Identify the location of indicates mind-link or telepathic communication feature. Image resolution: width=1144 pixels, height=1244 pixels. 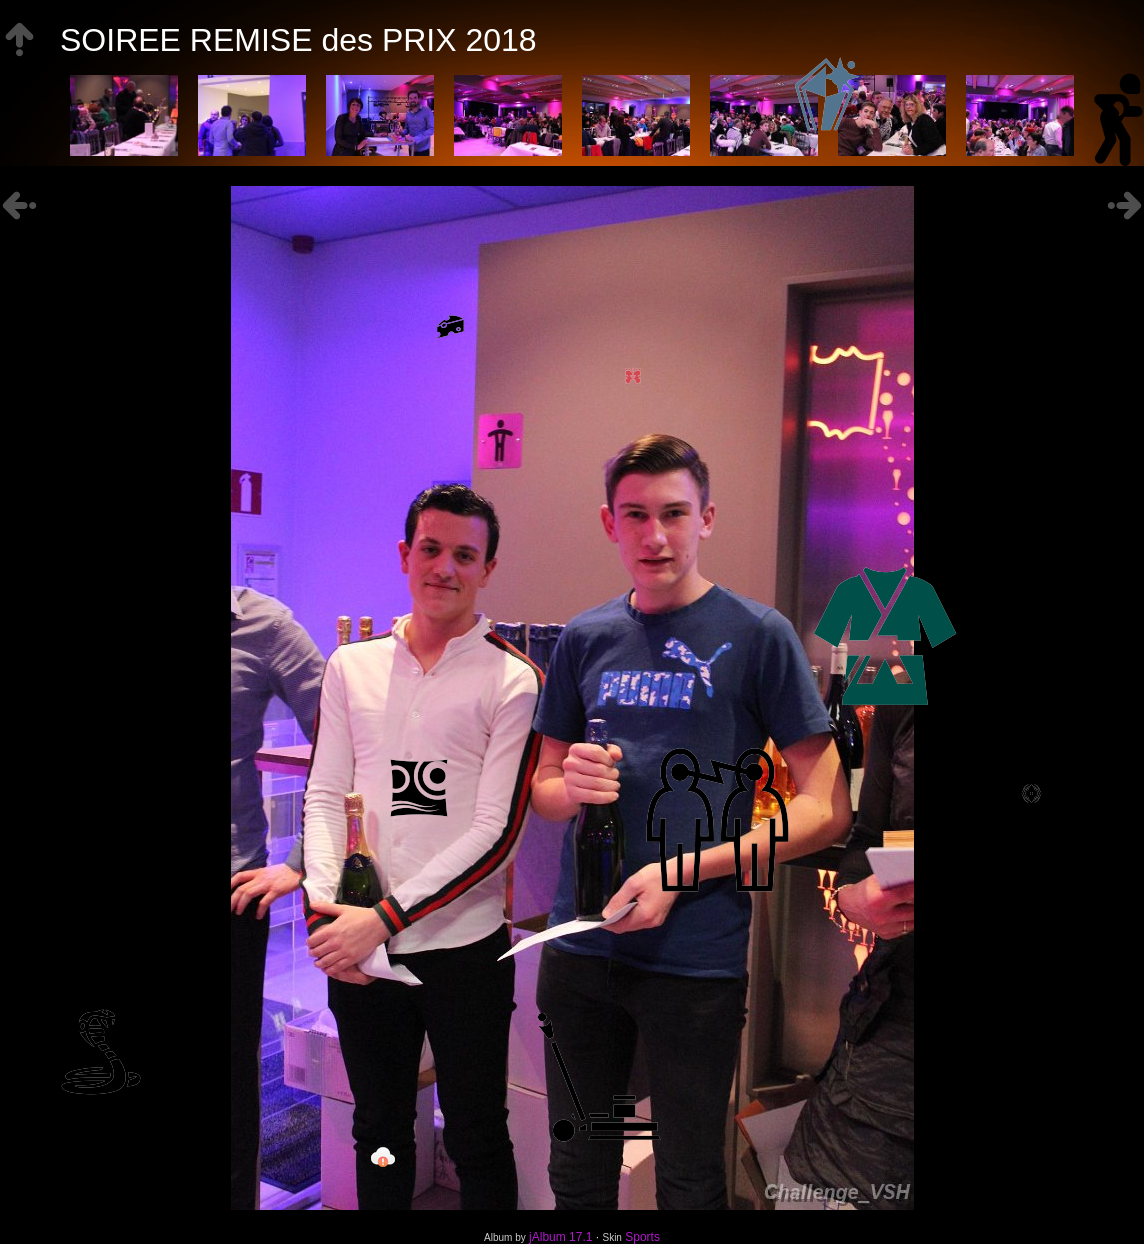
(717, 819).